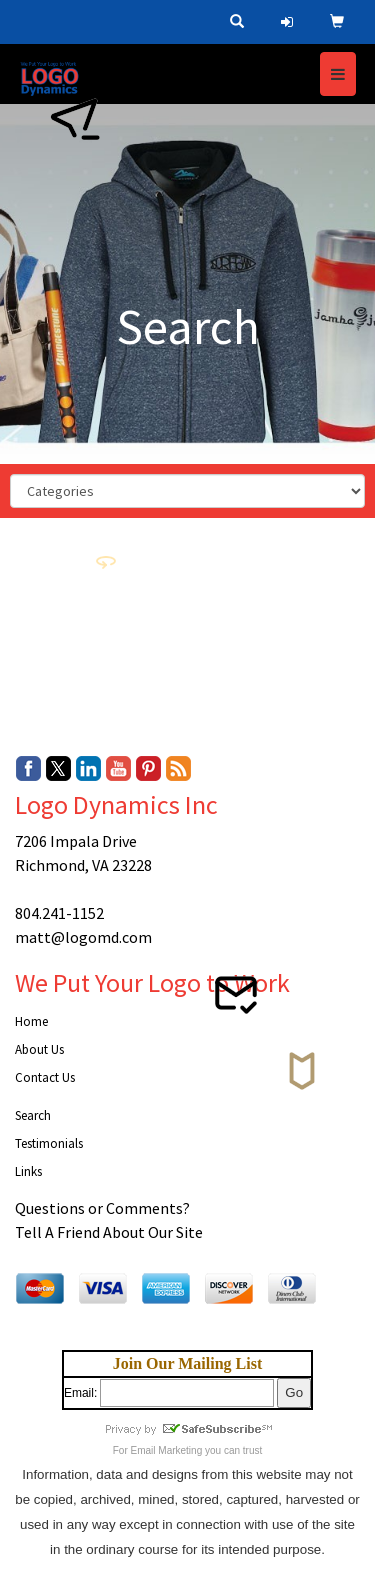 The width and height of the screenshot is (375, 1593). Describe the element at coordinates (106, 561) in the screenshot. I see `rotate to view 360-degree content` at that location.